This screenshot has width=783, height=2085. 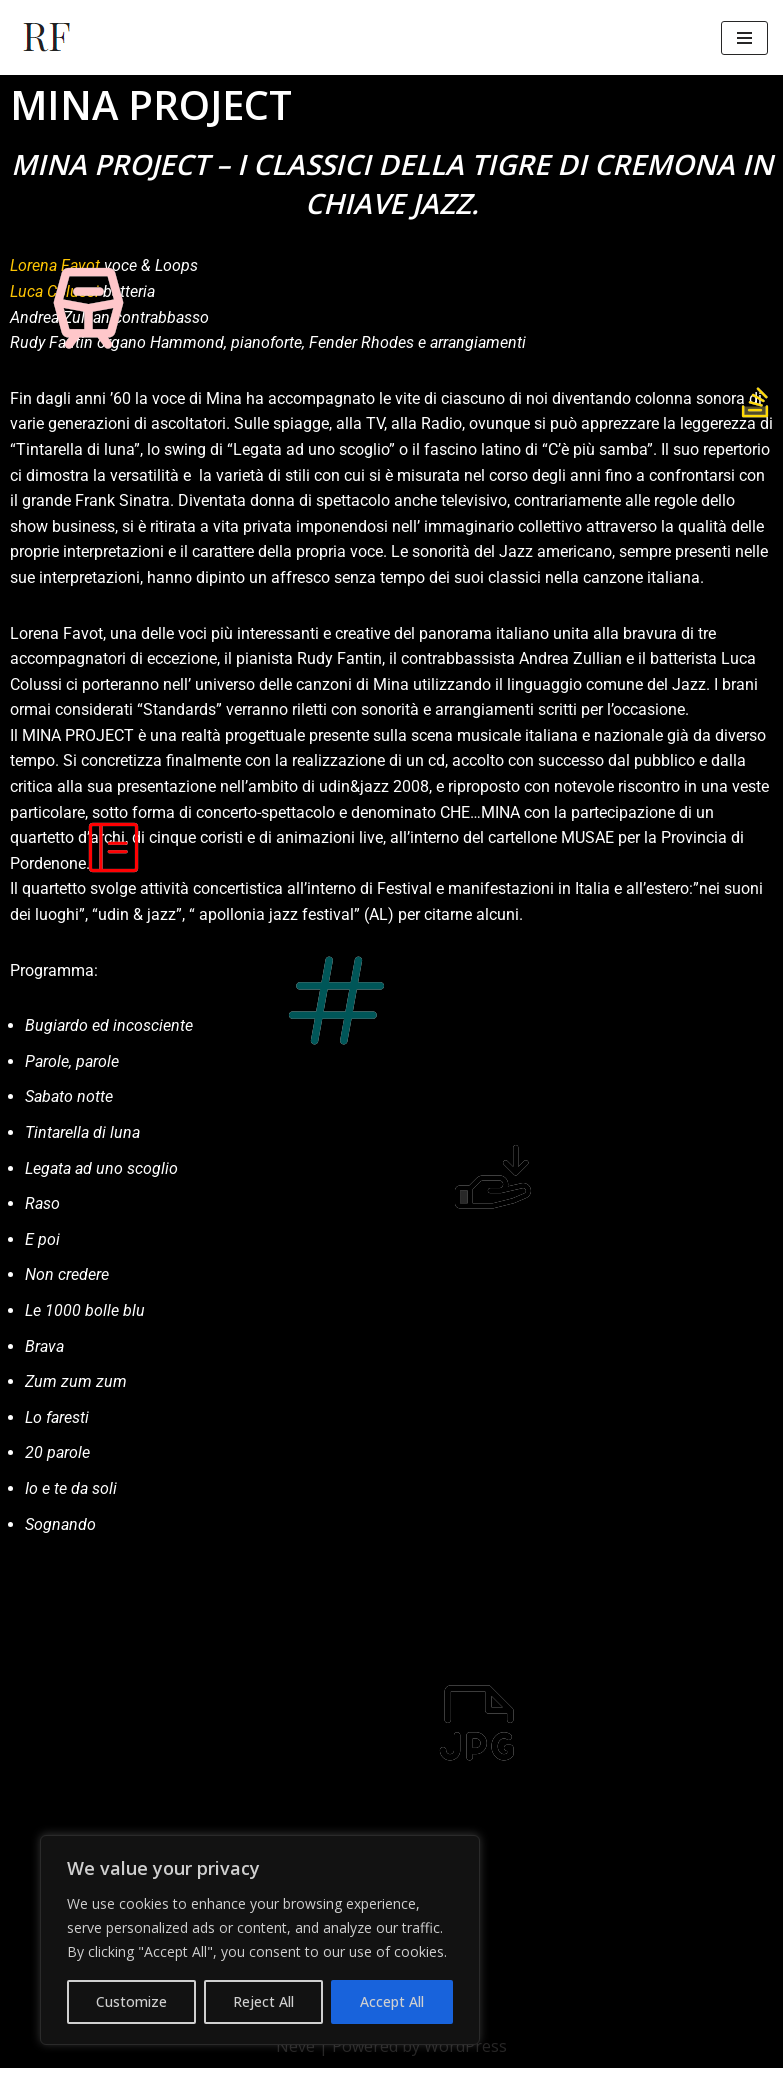 I want to click on receive or accept an incoming item, so click(x=495, y=1180).